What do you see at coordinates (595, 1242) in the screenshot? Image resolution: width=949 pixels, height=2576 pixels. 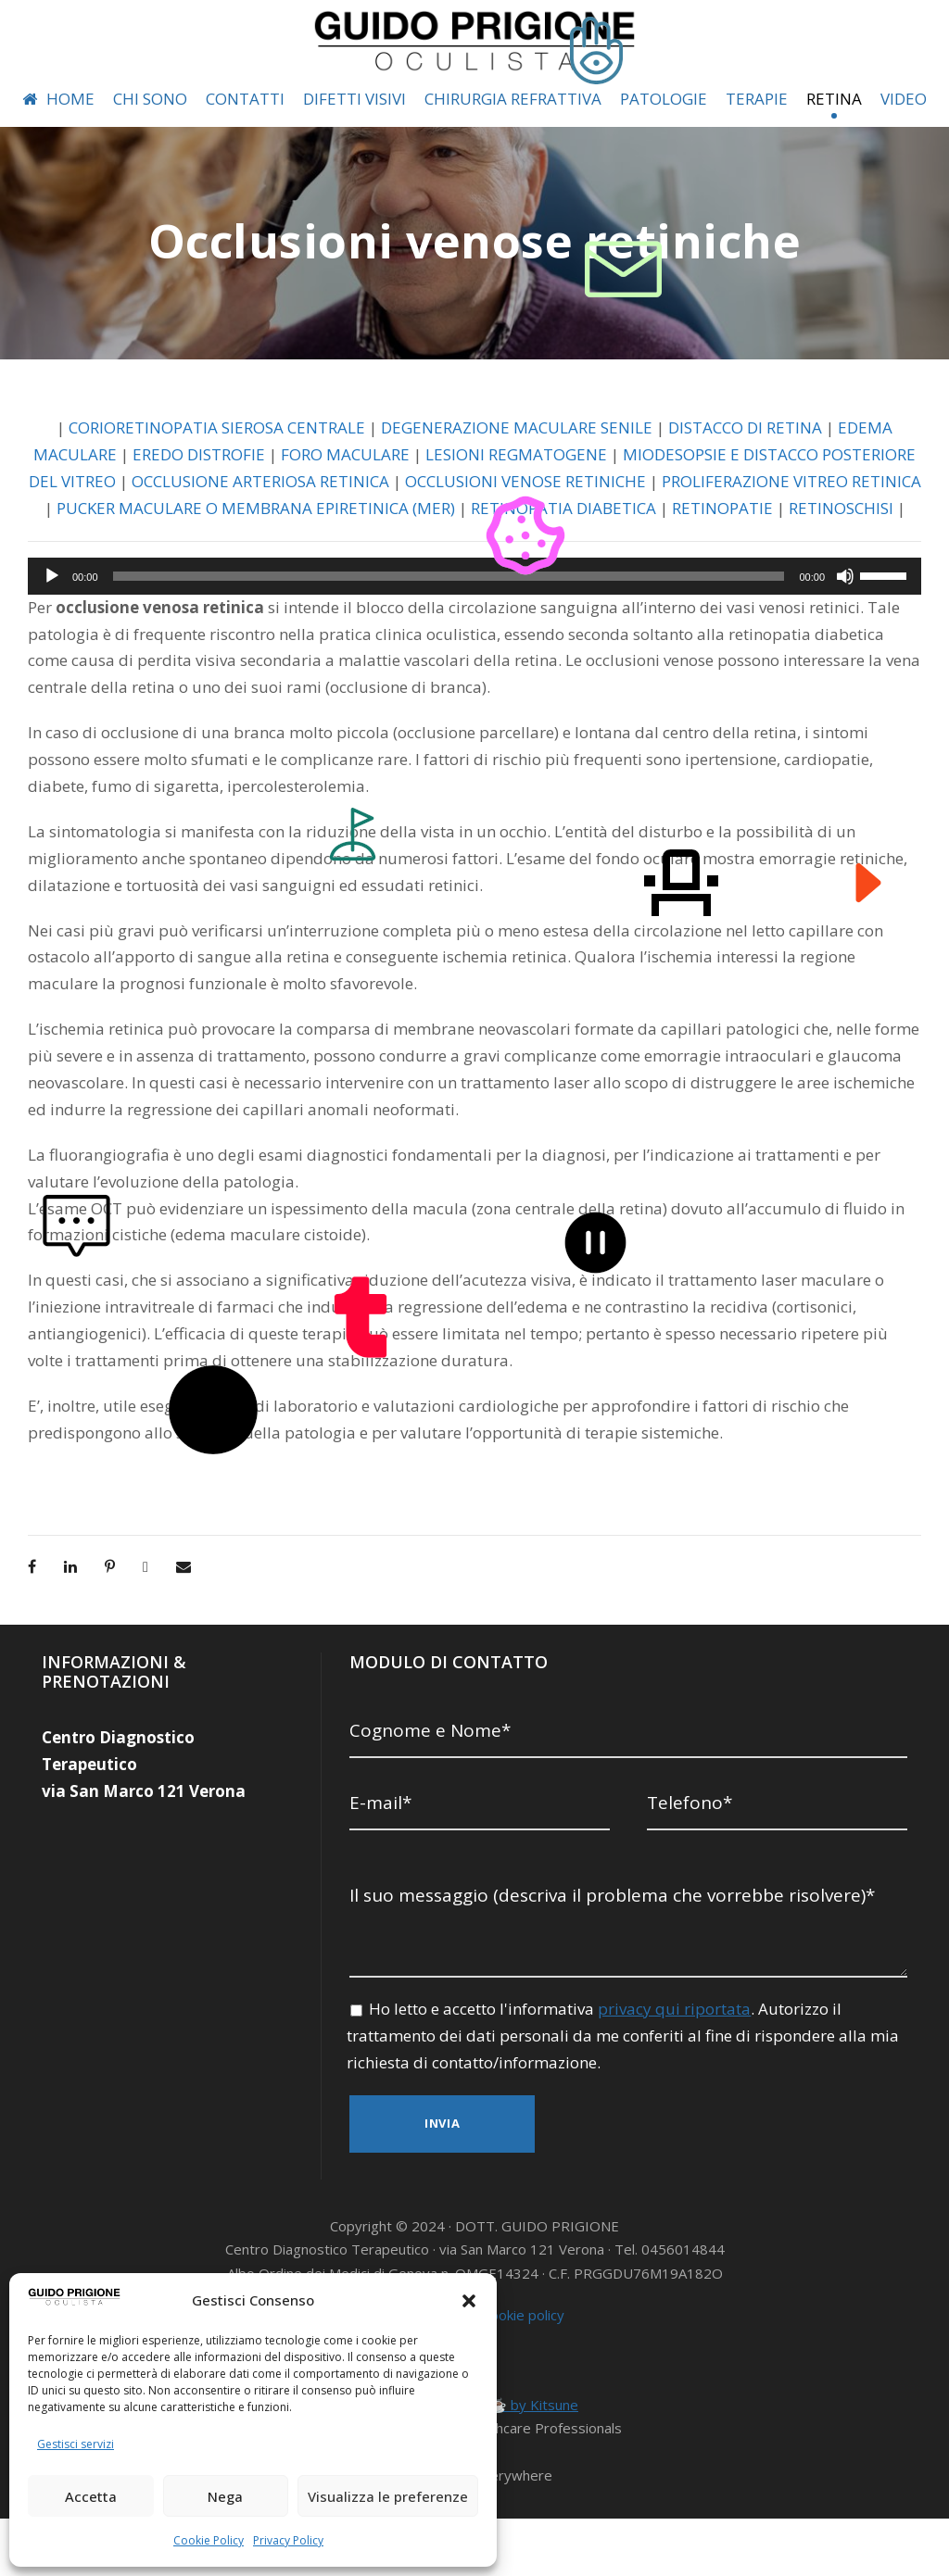 I see `pause media playback` at bounding box center [595, 1242].